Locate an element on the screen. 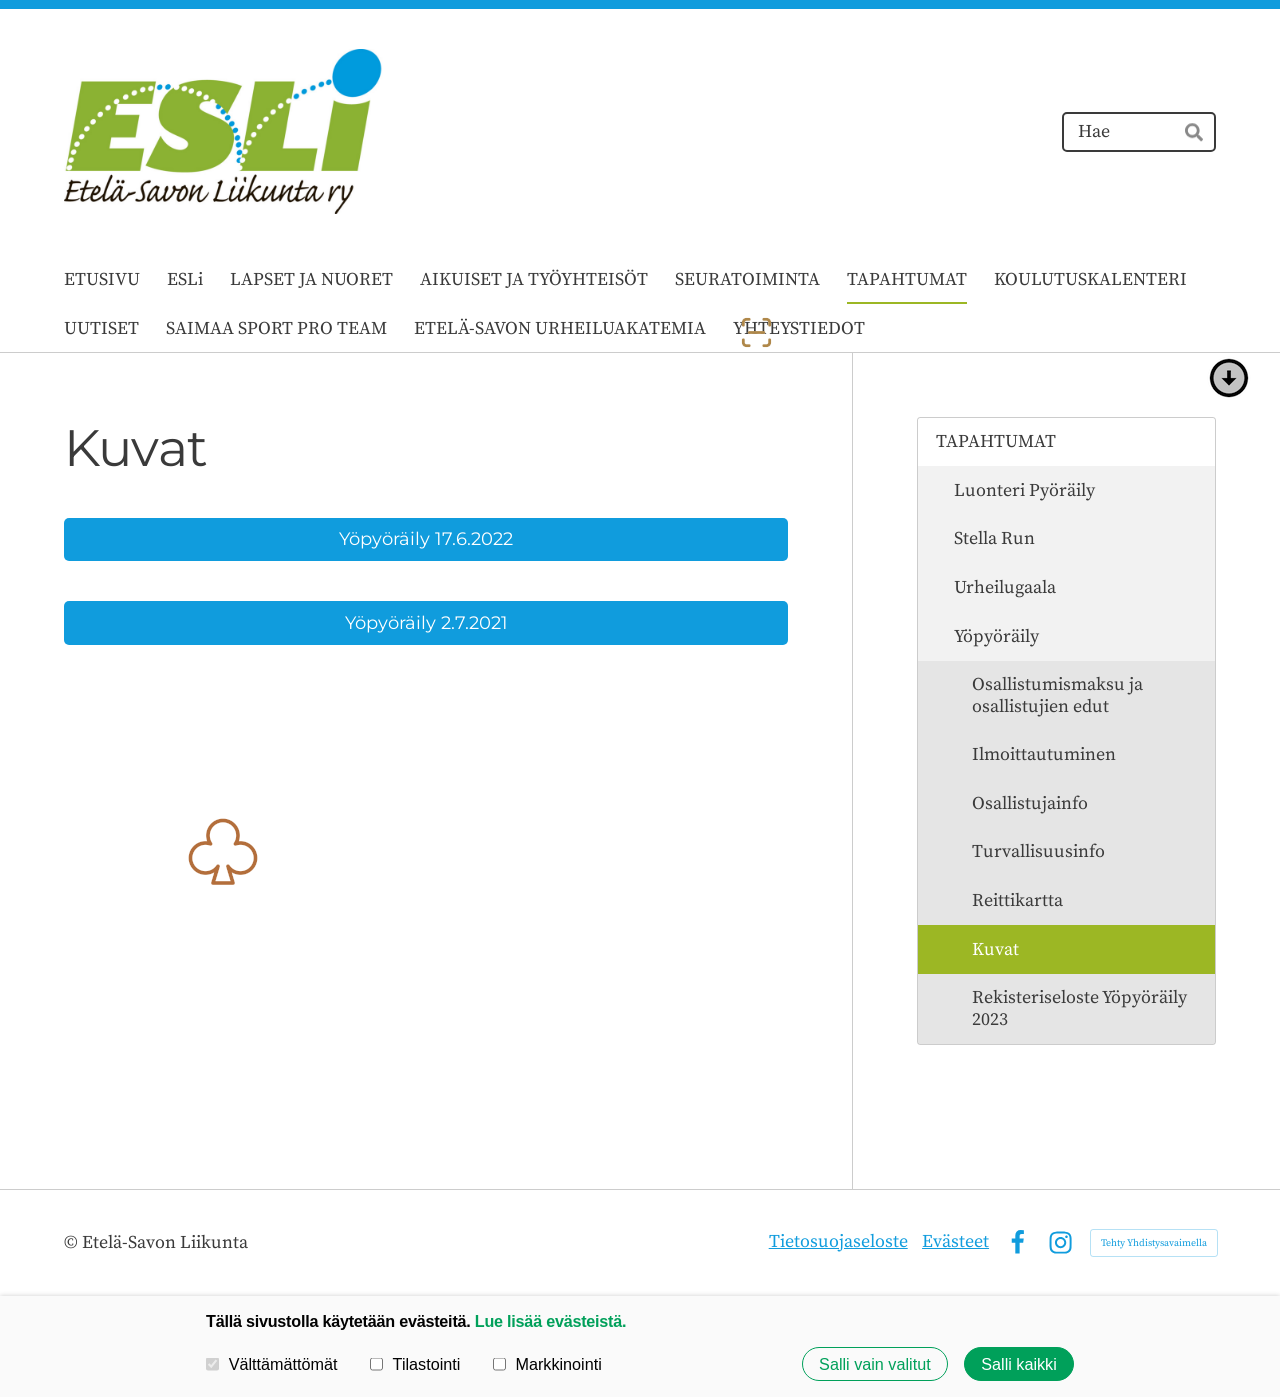 The height and width of the screenshot is (1397, 1280). indicates clubs suit in a card game is located at coordinates (223, 853).